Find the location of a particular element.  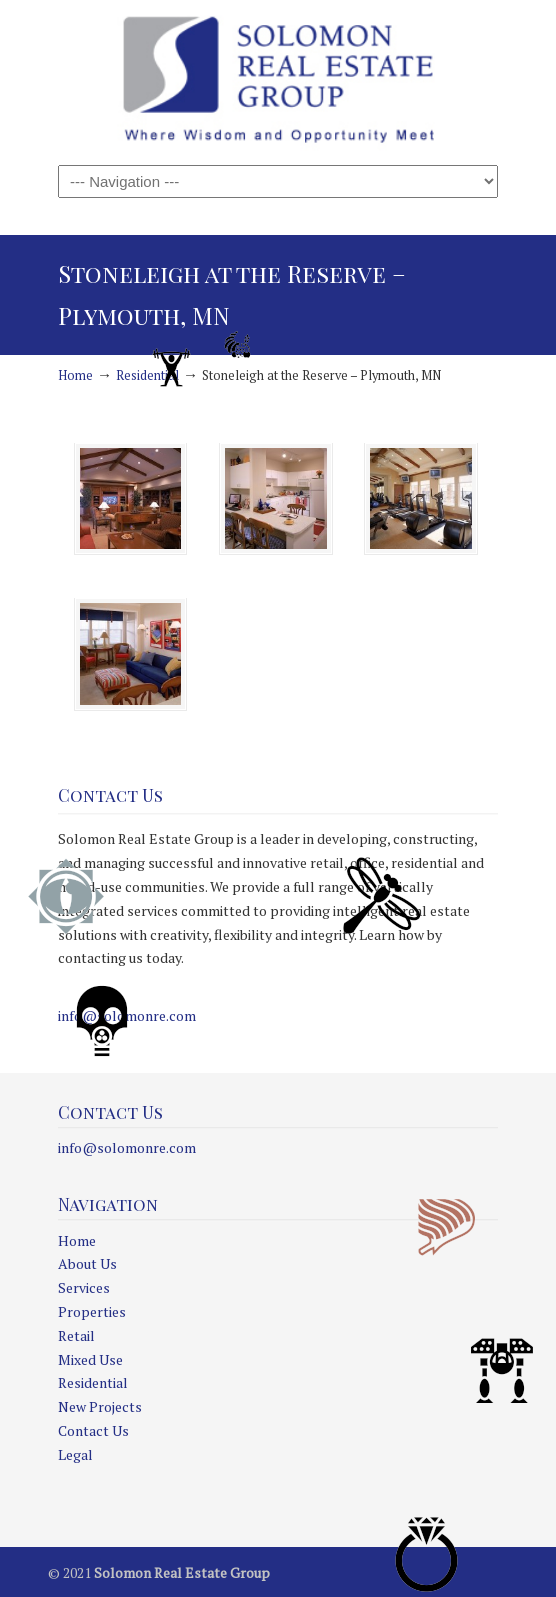

activate wave attack ability is located at coordinates (446, 1227).